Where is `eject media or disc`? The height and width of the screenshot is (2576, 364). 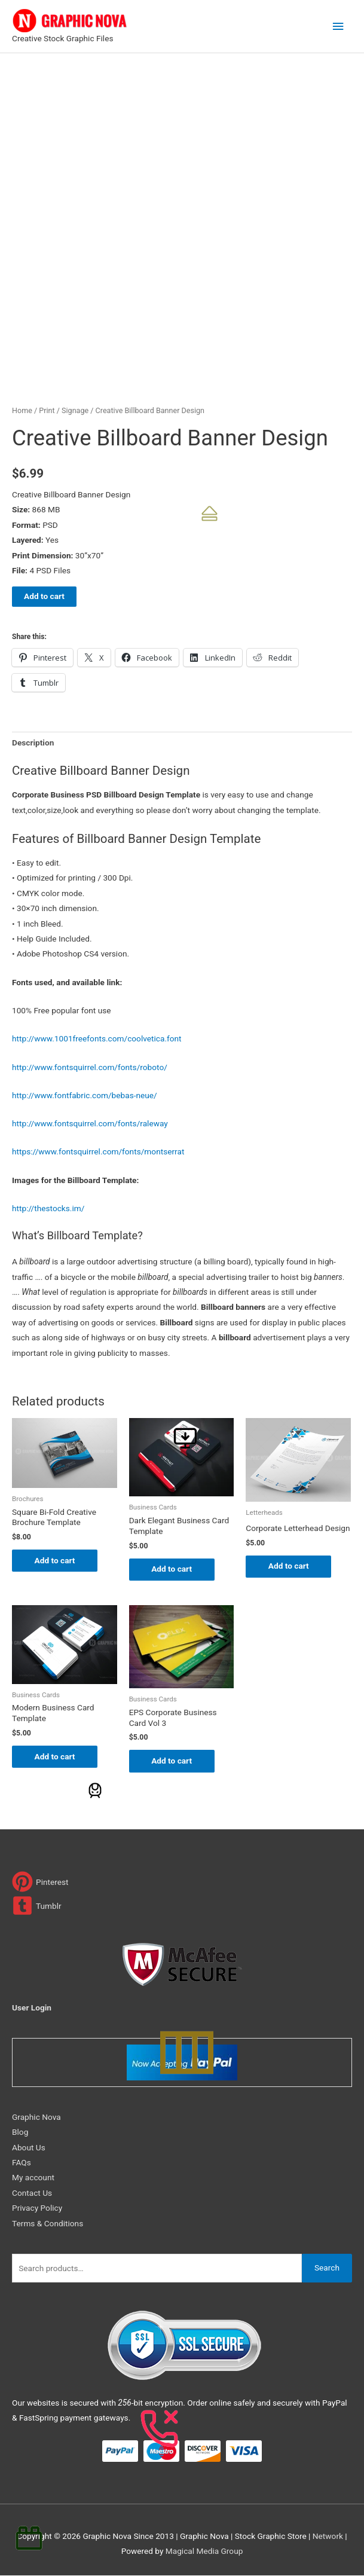
eject media or disc is located at coordinates (209, 514).